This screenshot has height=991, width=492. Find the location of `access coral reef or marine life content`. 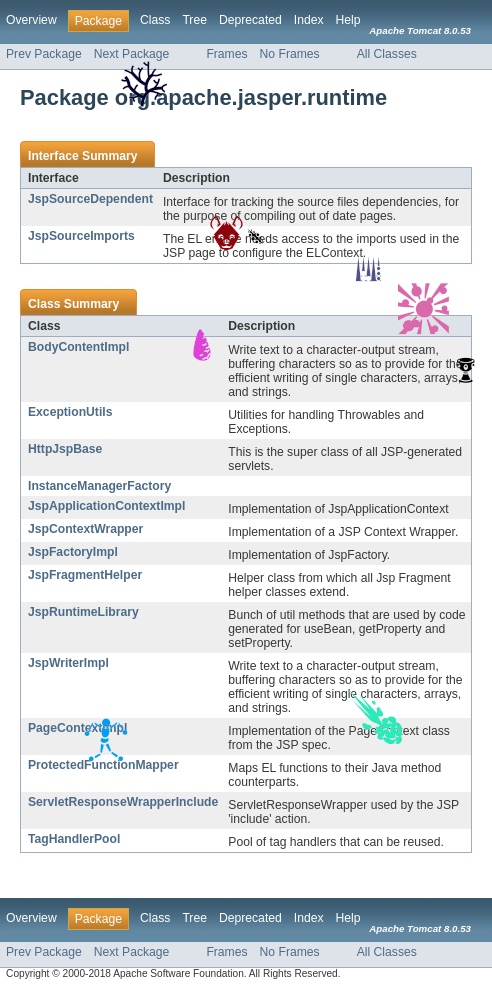

access coral reef or marine life content is located at coordinates (144, 84).